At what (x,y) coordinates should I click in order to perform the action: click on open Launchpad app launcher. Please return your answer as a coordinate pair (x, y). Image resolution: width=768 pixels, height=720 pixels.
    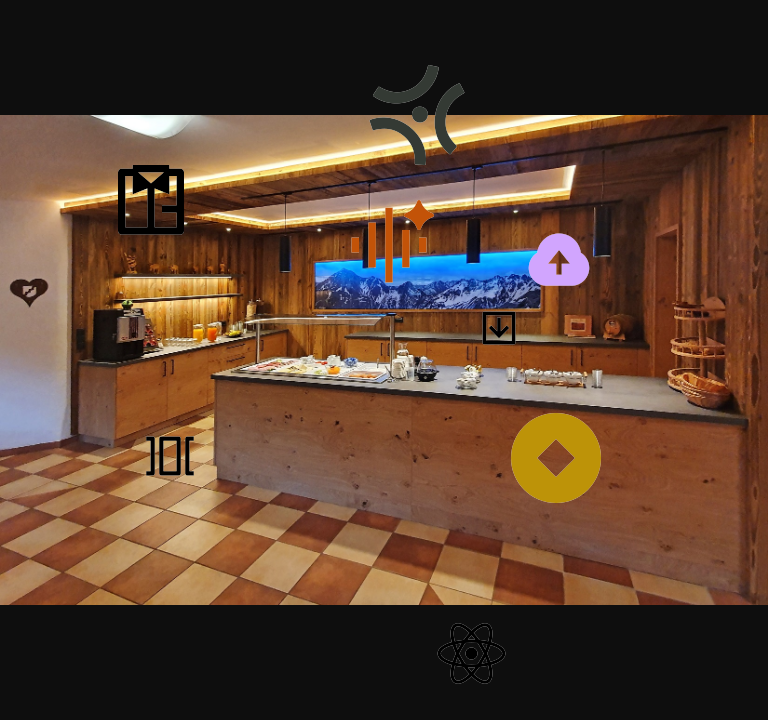
    Looking at the image, I should click on (417, 115).